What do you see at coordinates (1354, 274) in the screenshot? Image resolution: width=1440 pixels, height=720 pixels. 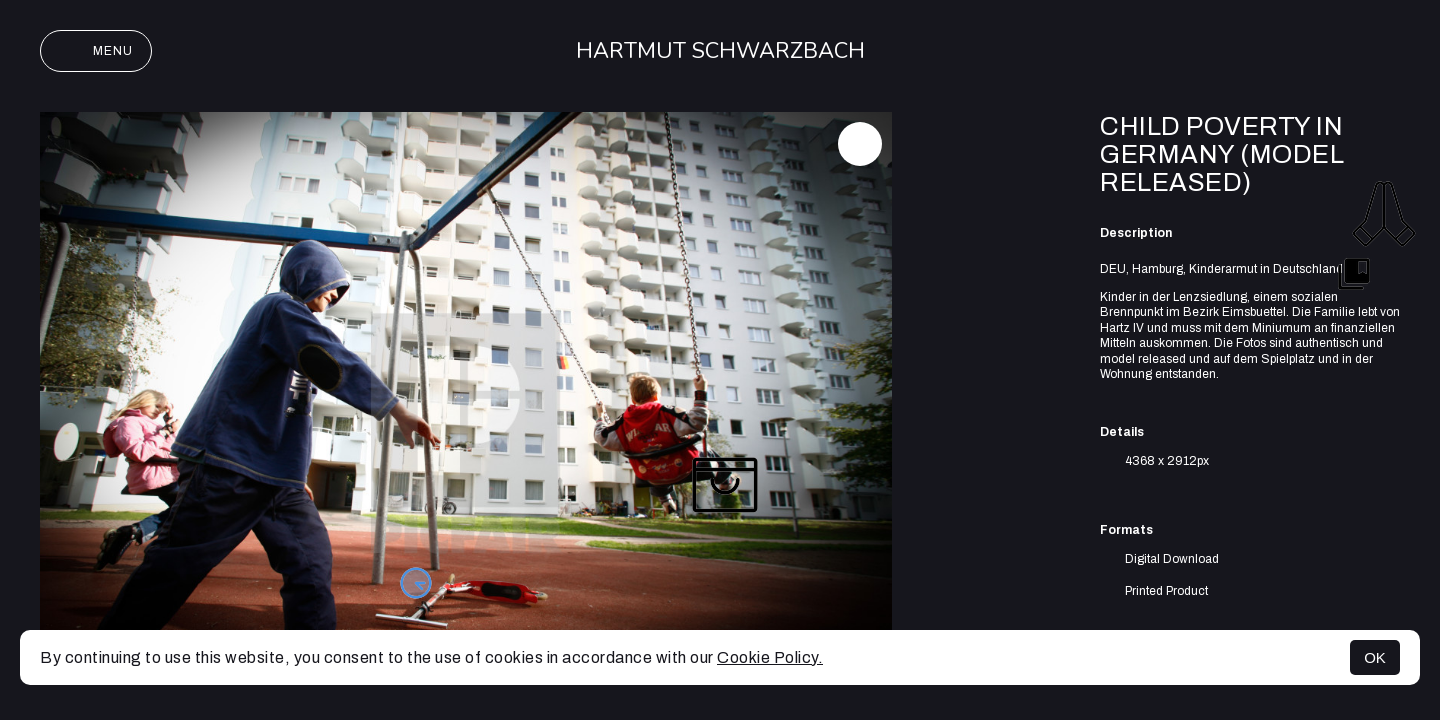 I see `access your bookmarked collections` at bounding box center [1354, 274].